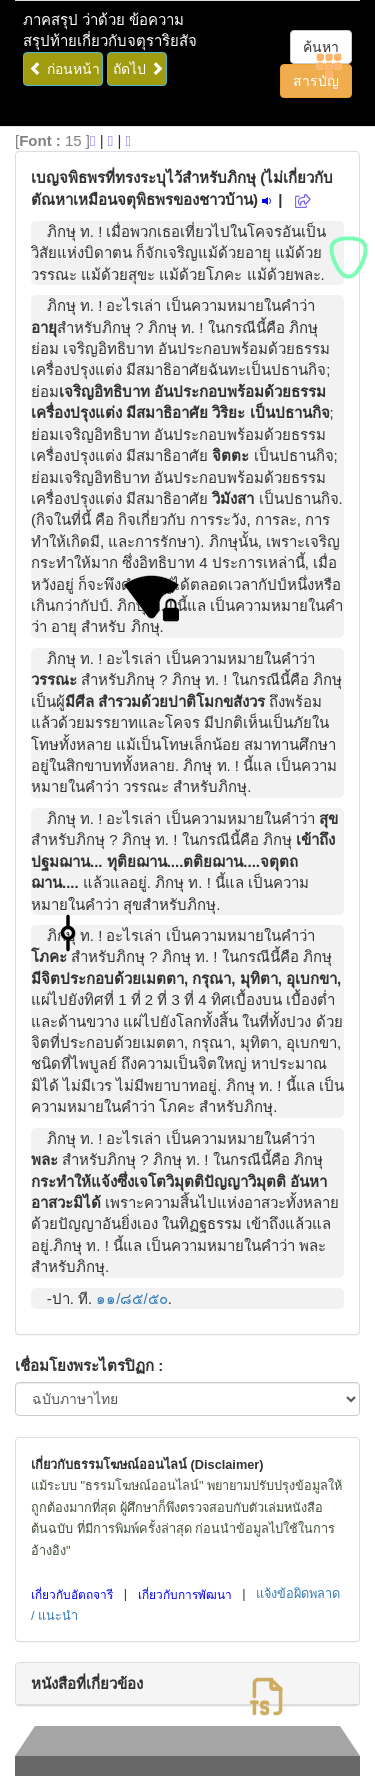 This screenshot has height=1776, width=375. Describe the element at coordinates (329, 66) in the screenshot. I see `open the phone dialpad` at that location.